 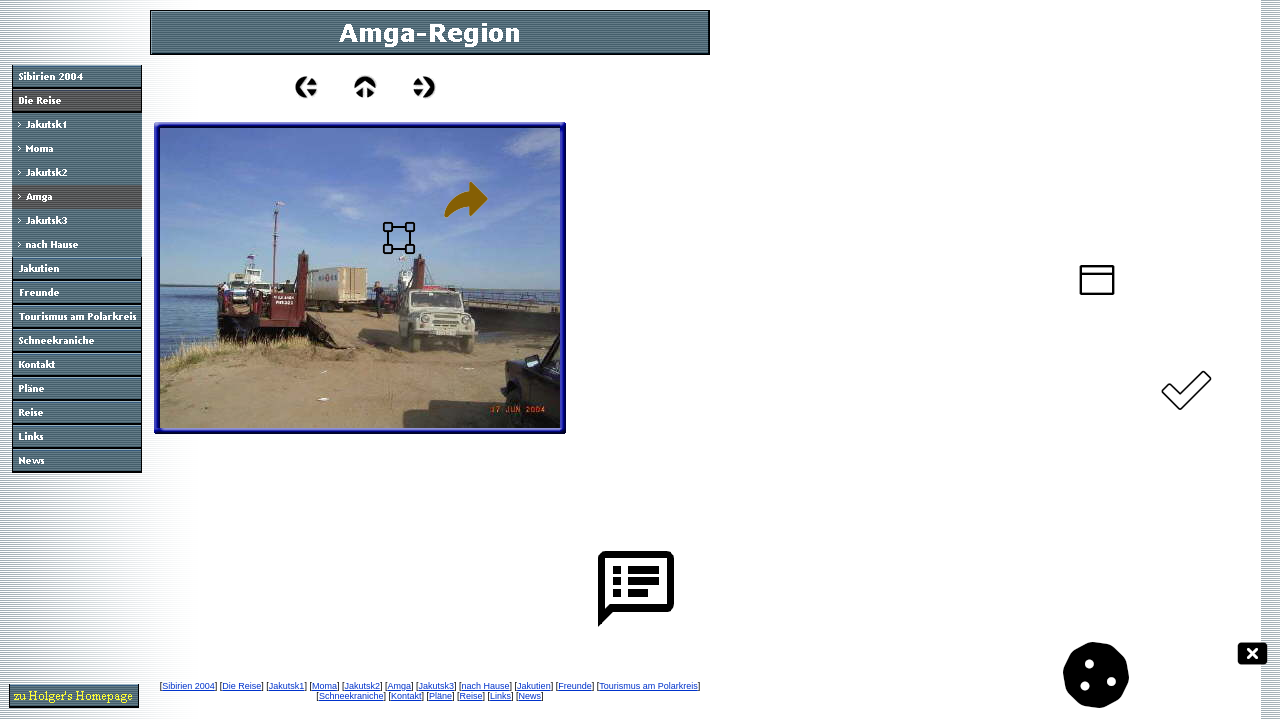 I want to click on close the current window, so click(x=1252, y=653).